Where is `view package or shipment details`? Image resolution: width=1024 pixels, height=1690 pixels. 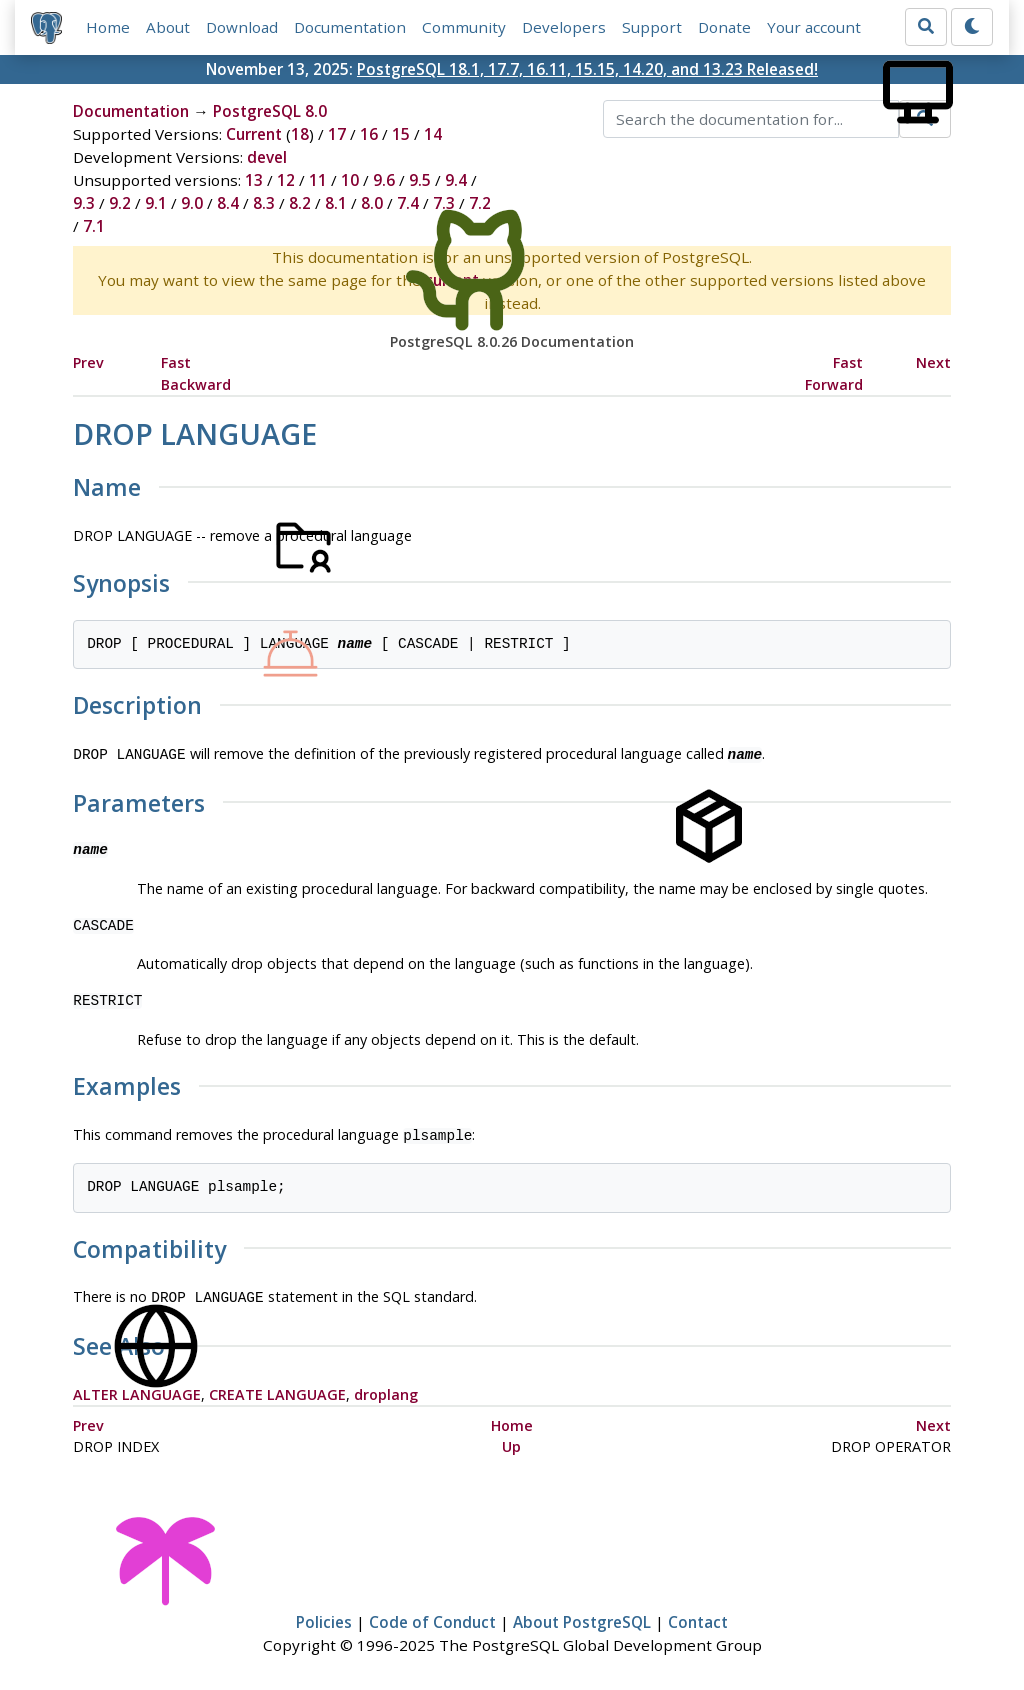
view package or shipment details is located at coordinates (709, 826).